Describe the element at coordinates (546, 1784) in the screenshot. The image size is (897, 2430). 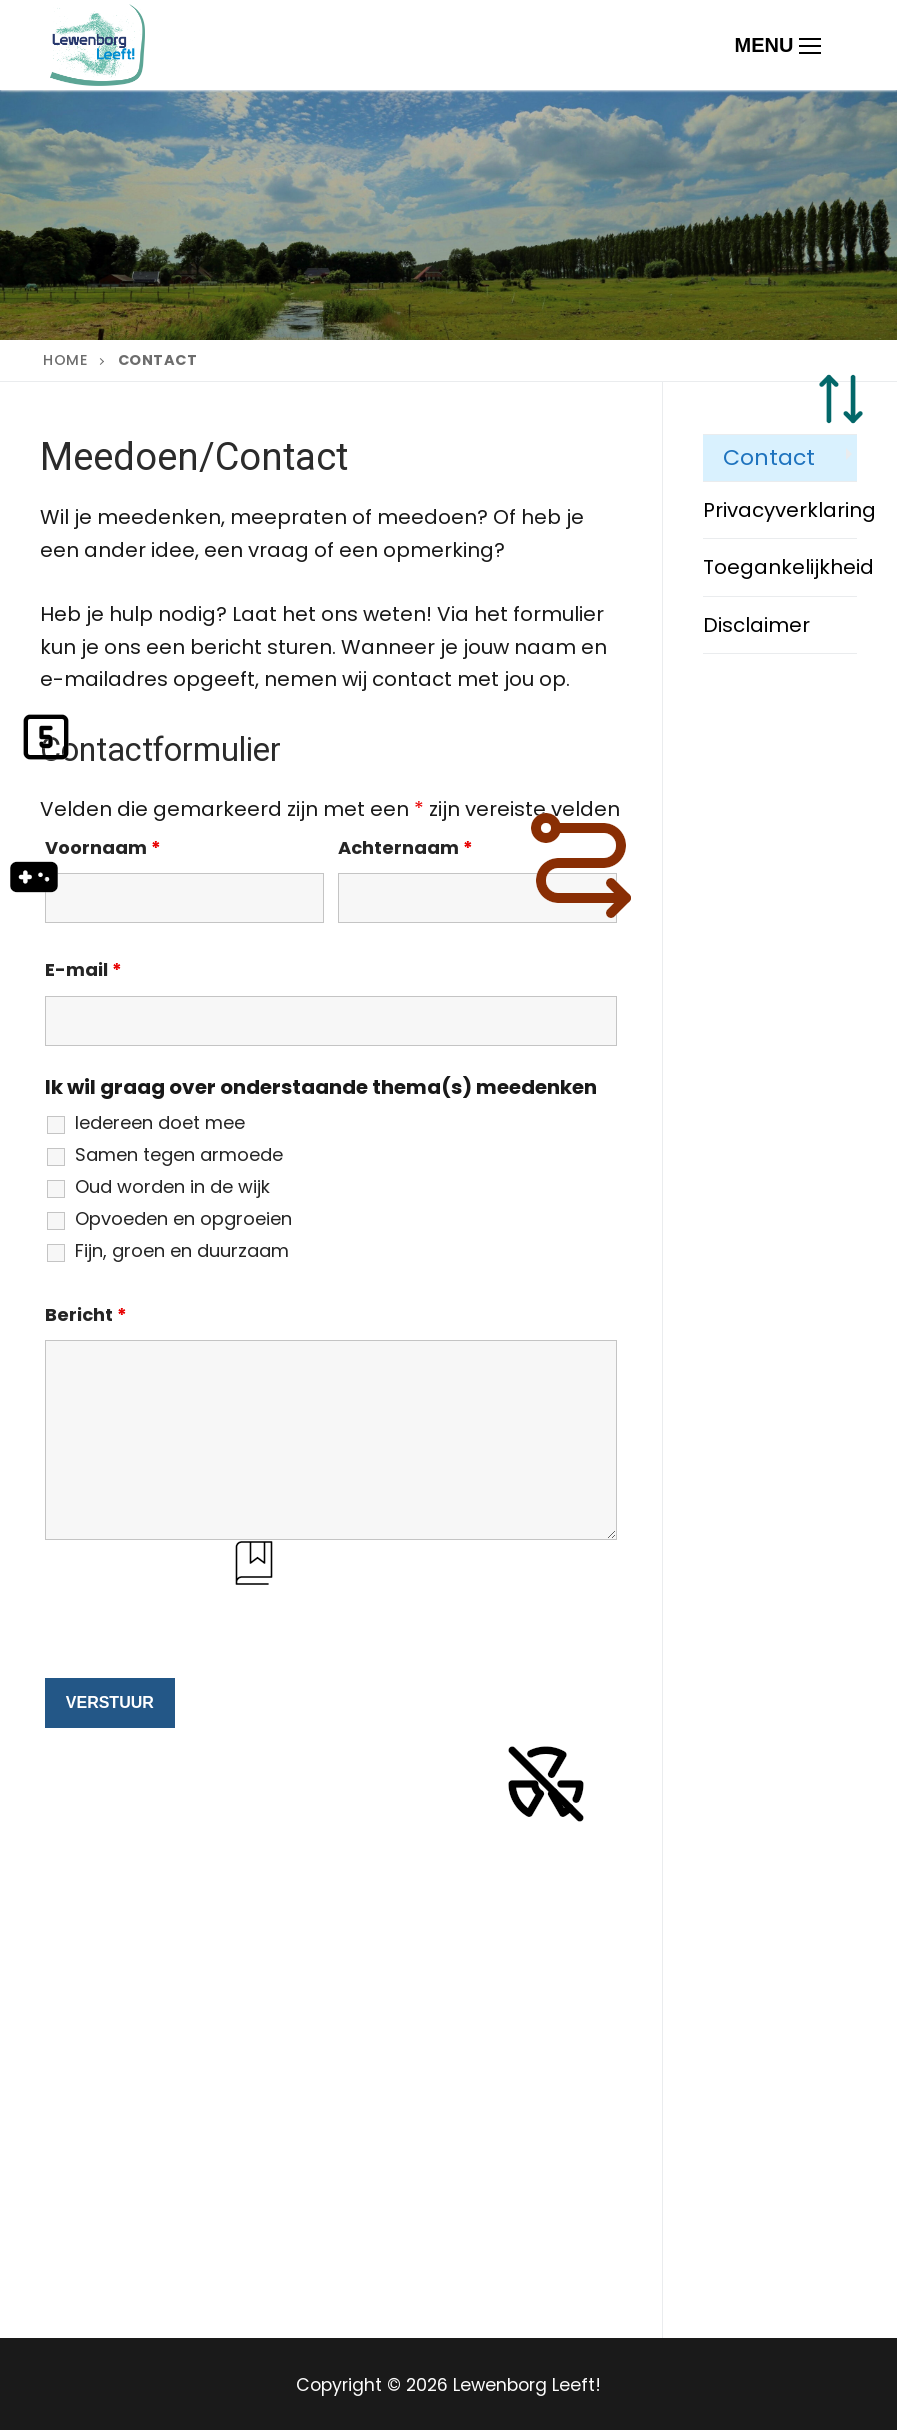
I see `disable radiation or hazard alerts` at that location.